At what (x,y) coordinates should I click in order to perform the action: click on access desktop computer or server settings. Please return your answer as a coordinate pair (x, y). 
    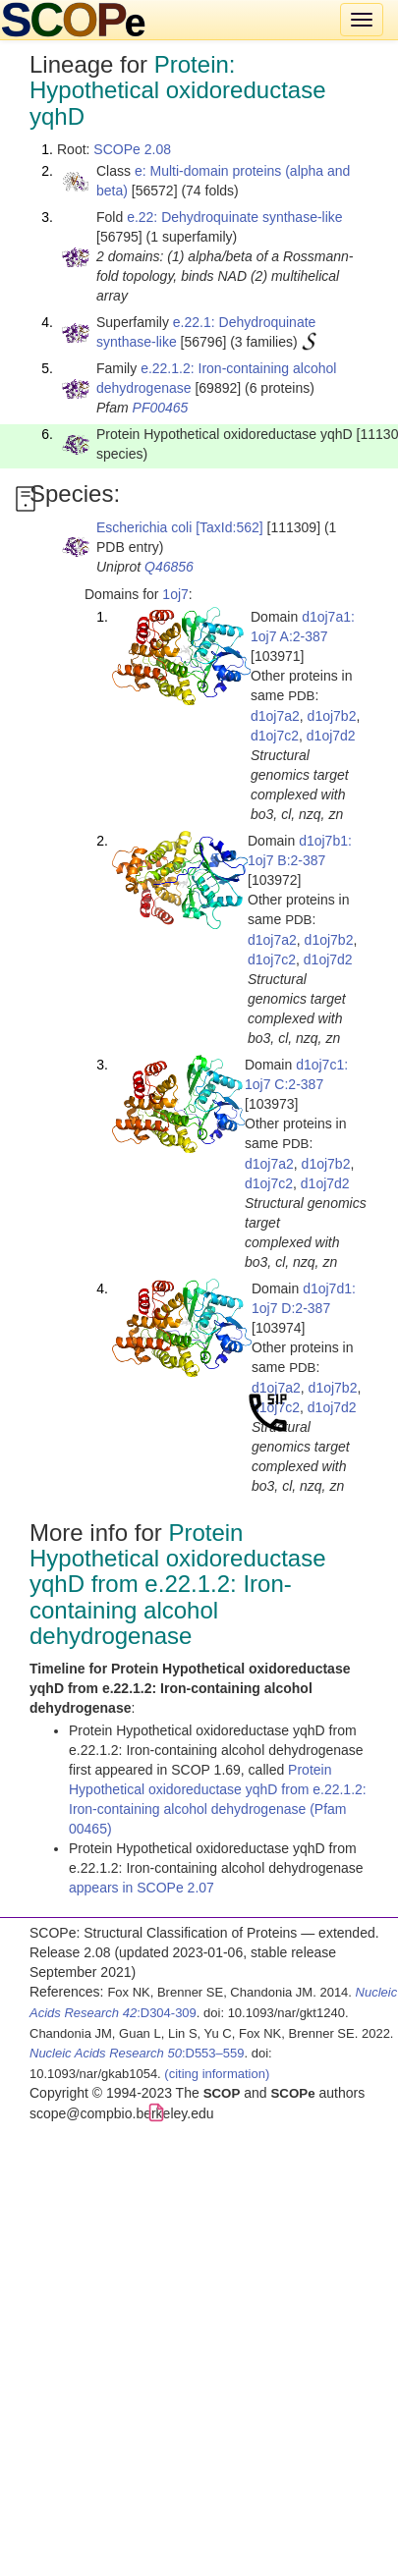
    Looking at the image, I should click on (26, 499).